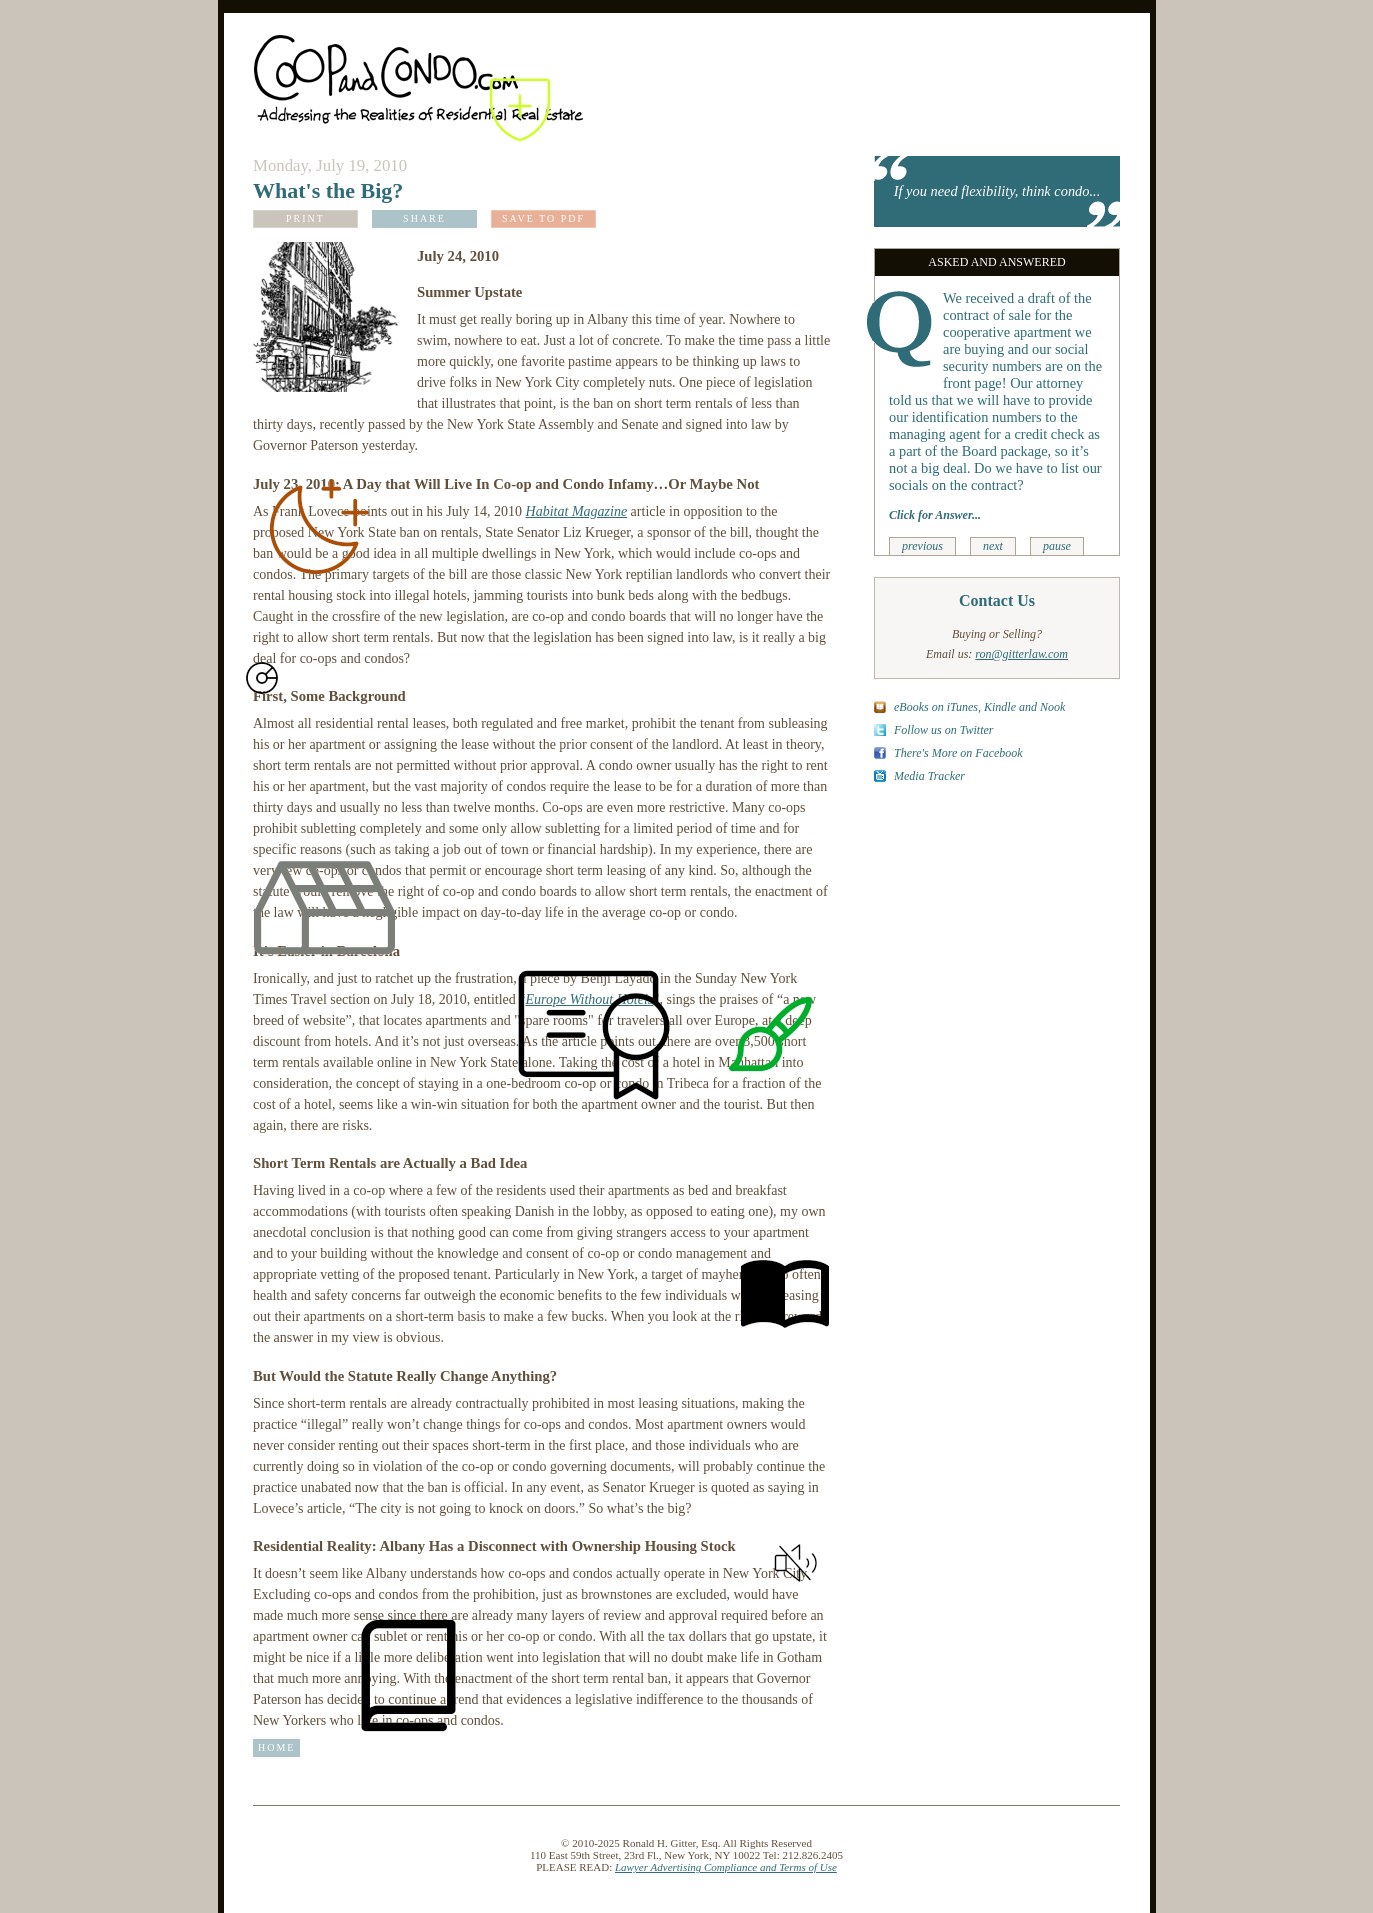  Describe the element at coordinates (315, 528) in the screenshot. I see `enable dark mode or night theme` at that location.